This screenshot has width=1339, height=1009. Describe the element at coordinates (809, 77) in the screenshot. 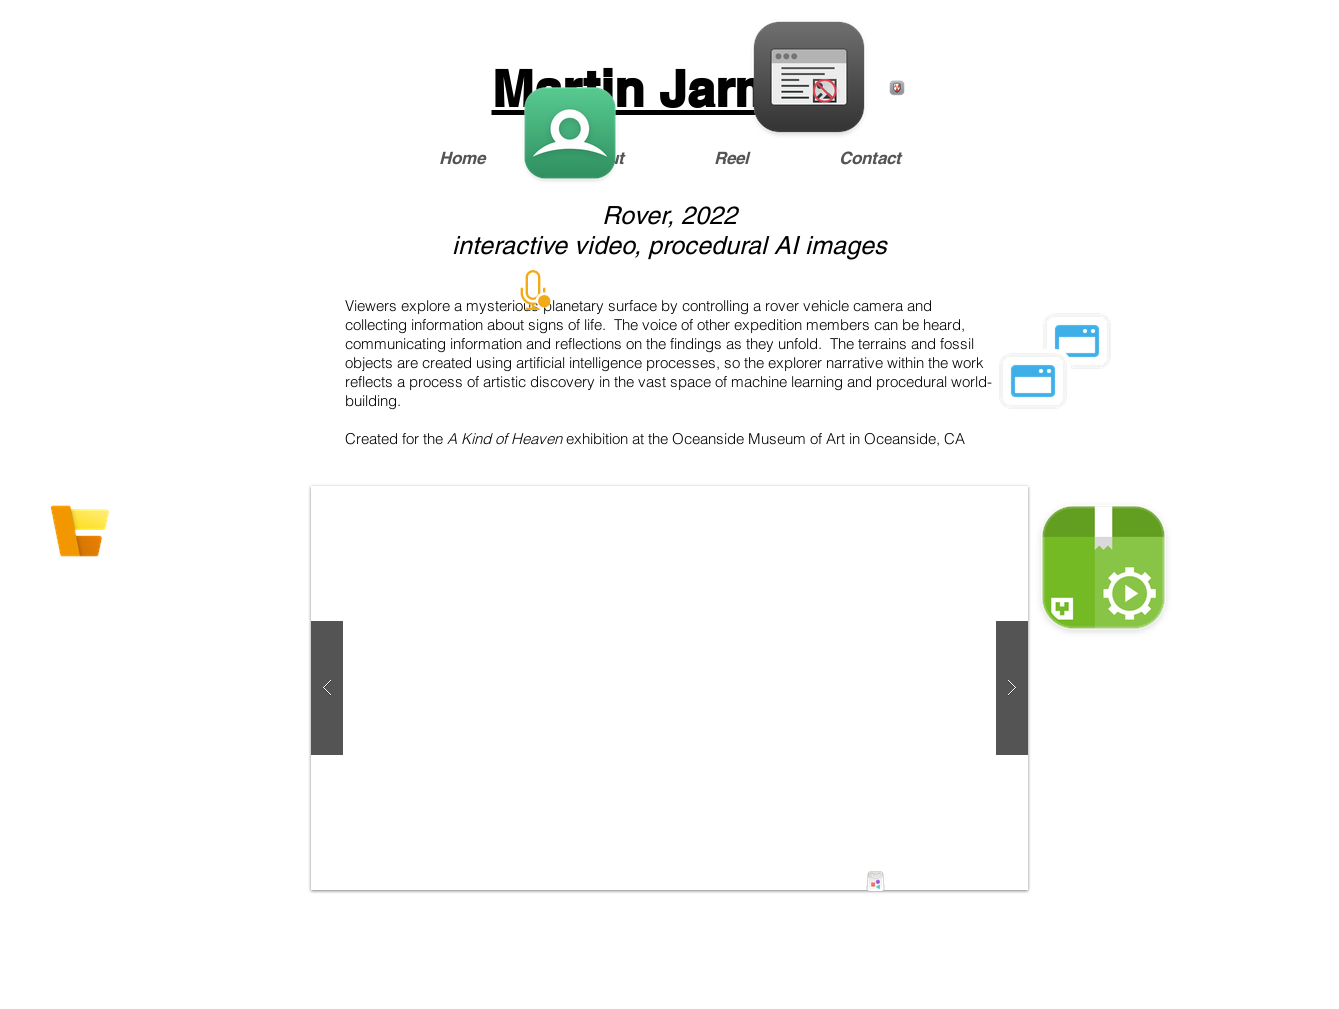

I see `configure ad blocker settings` at that location.